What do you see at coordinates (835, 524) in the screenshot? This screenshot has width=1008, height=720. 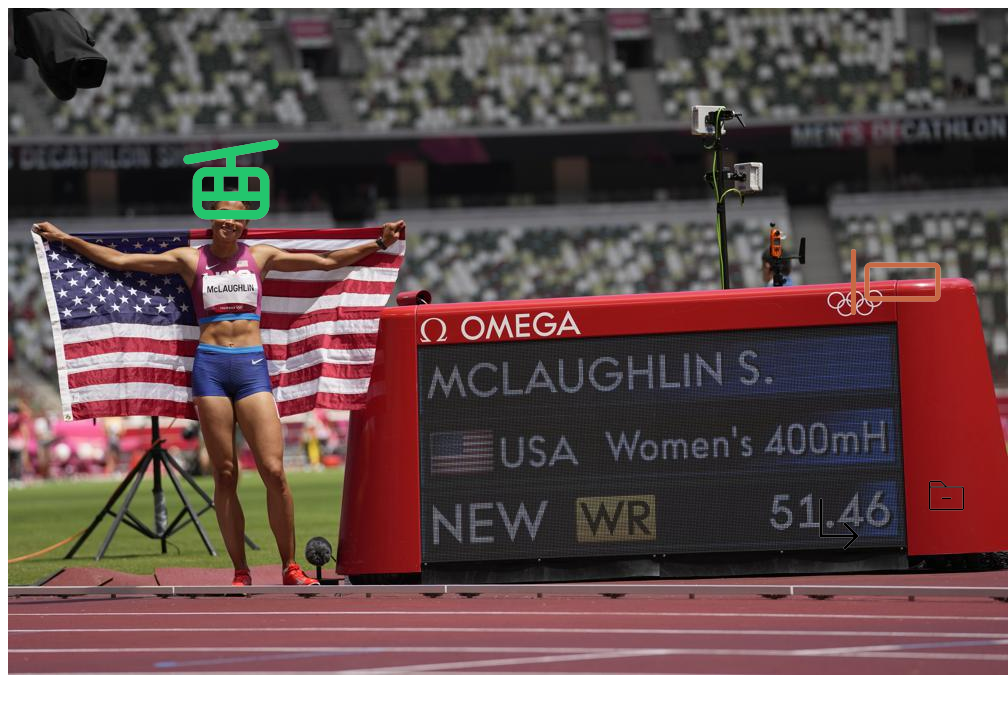 I see `reply to a message or comment` at bounding box center [835, 524].